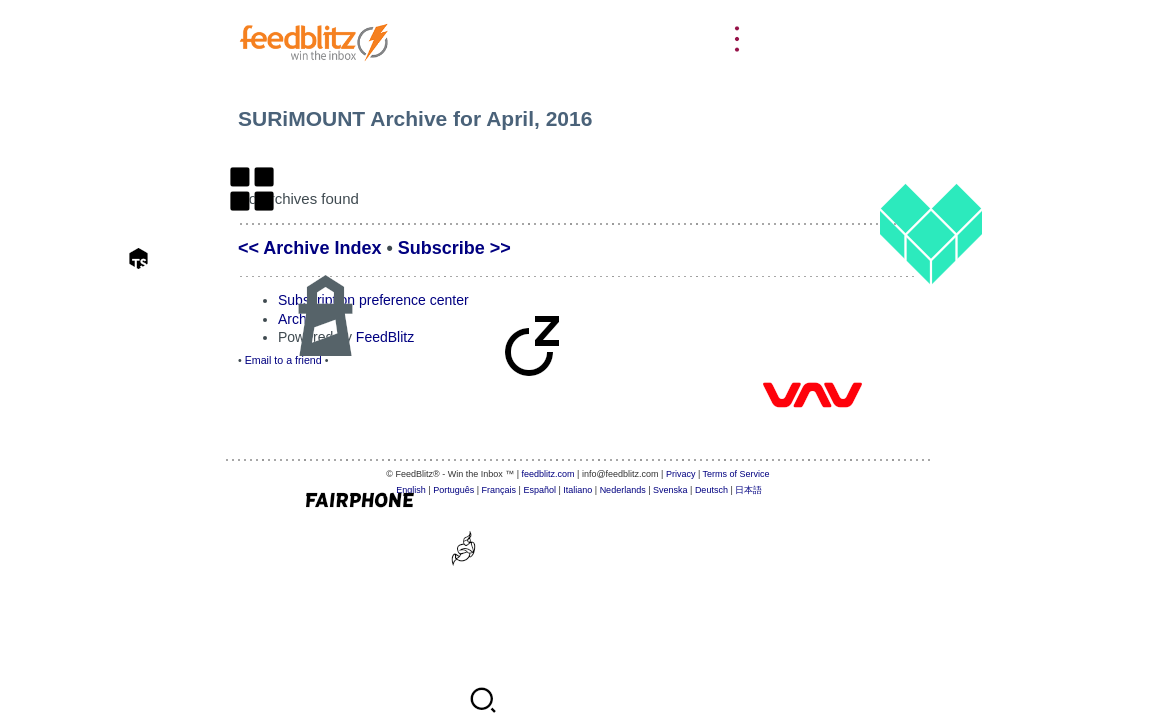 The width and height of the screenshot is (1156, 720). What do you see at coordinates (812, 392) in the screenshot?
I see `vnv brand logo` at bounding box center [812, 392].